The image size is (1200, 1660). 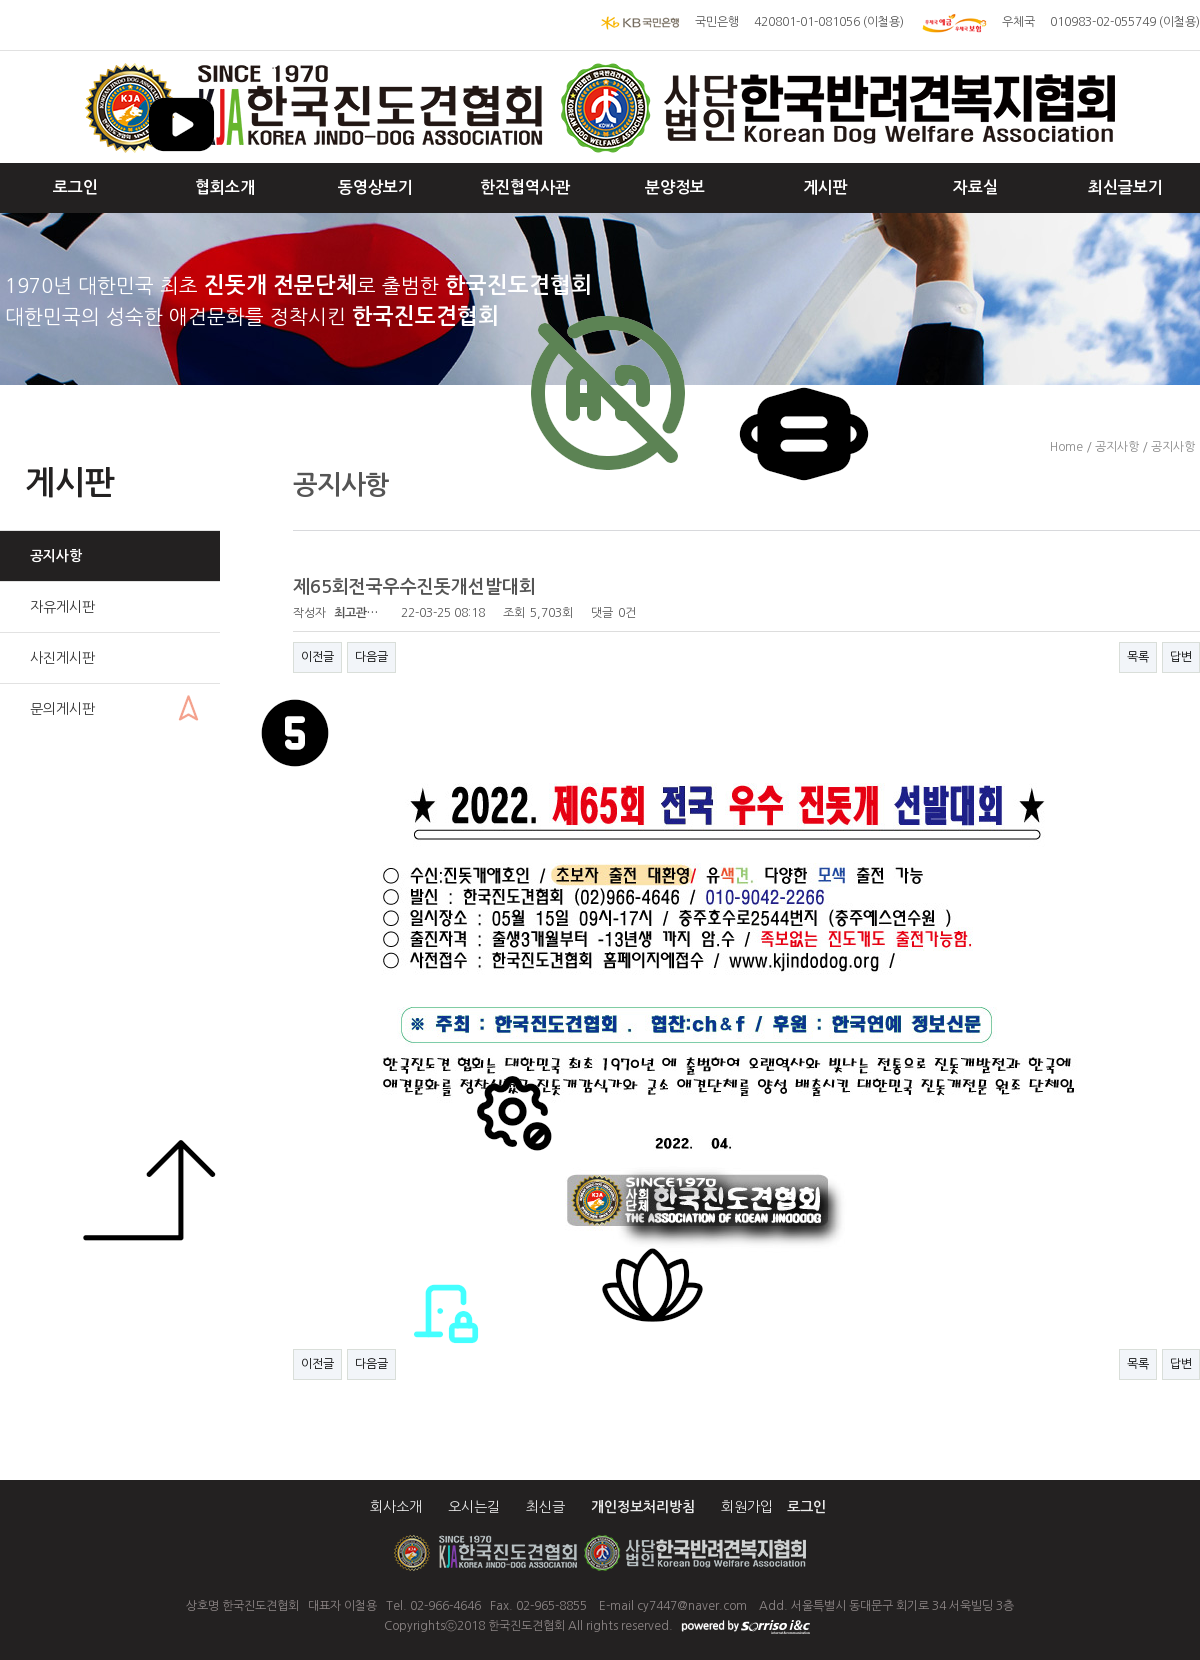 What do you see at coordinates (608, 393) in the screenshot?
I see `ad-free mode enabled` at bounding box center [608, 393].